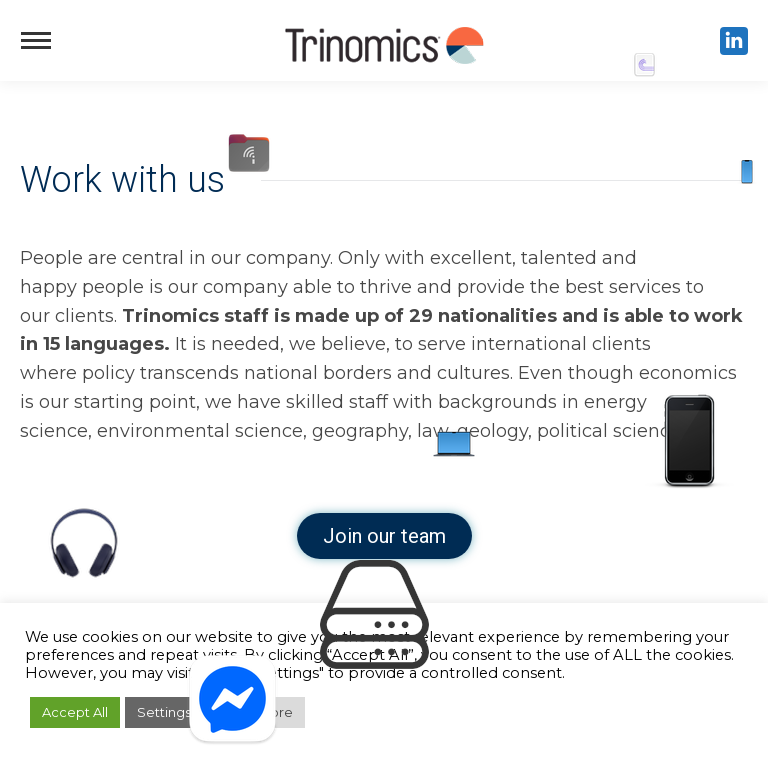 Image resolution: width=768 pixels, height=758 pixels. What do you see at coordinates (644, 64) in the screenshot?
I see `a bittorrent torrent file` at bounding box center [644, 64].